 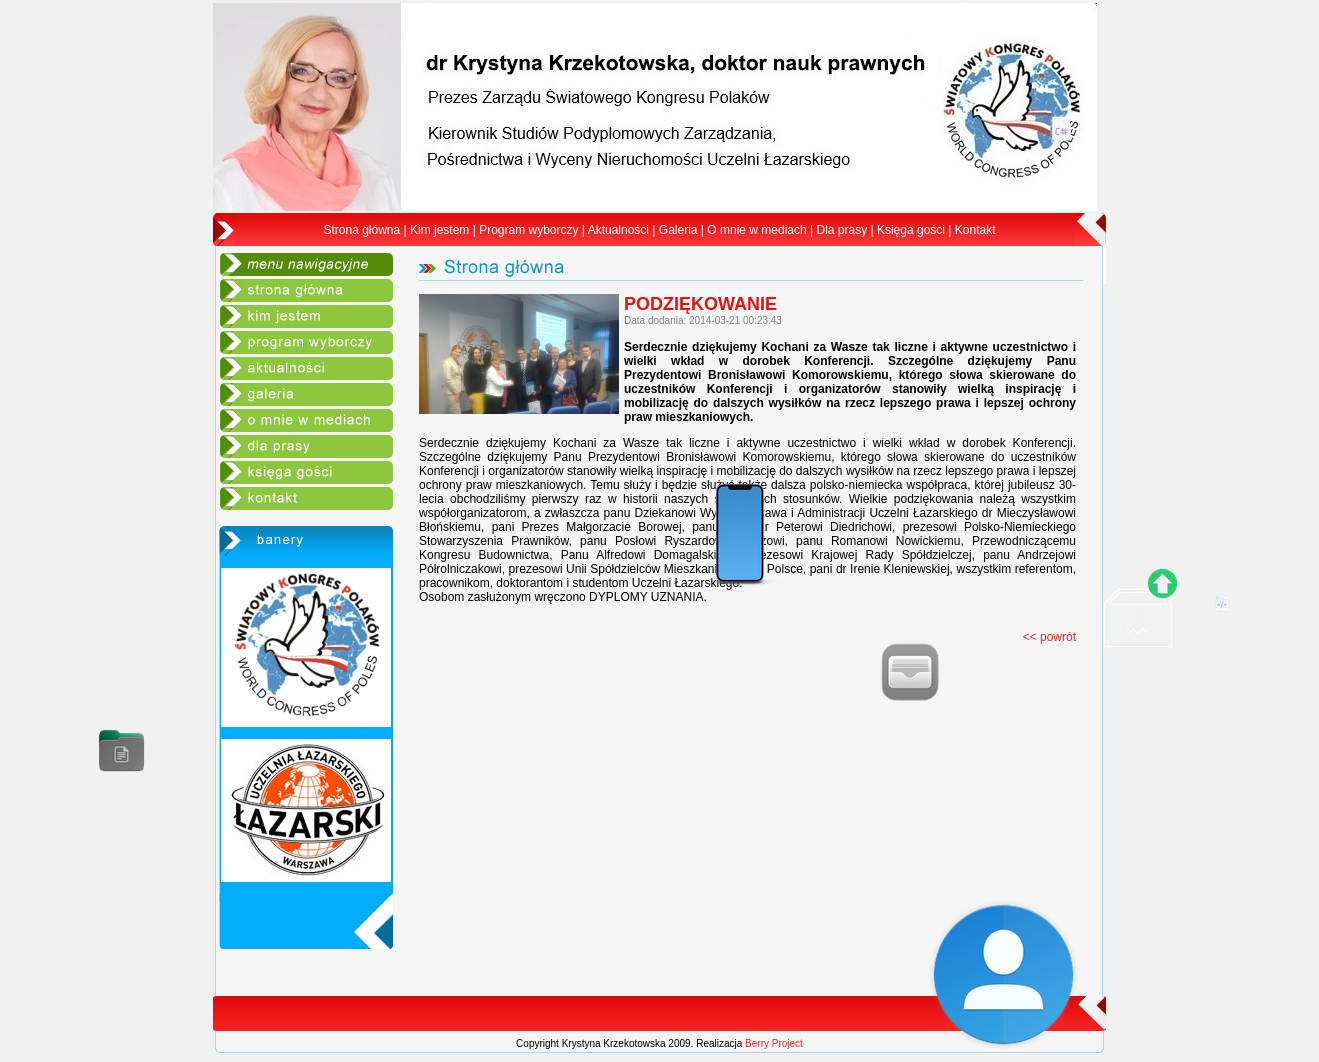 I want to click on indicates a connected iPhone device, so click(x=740, y=535).